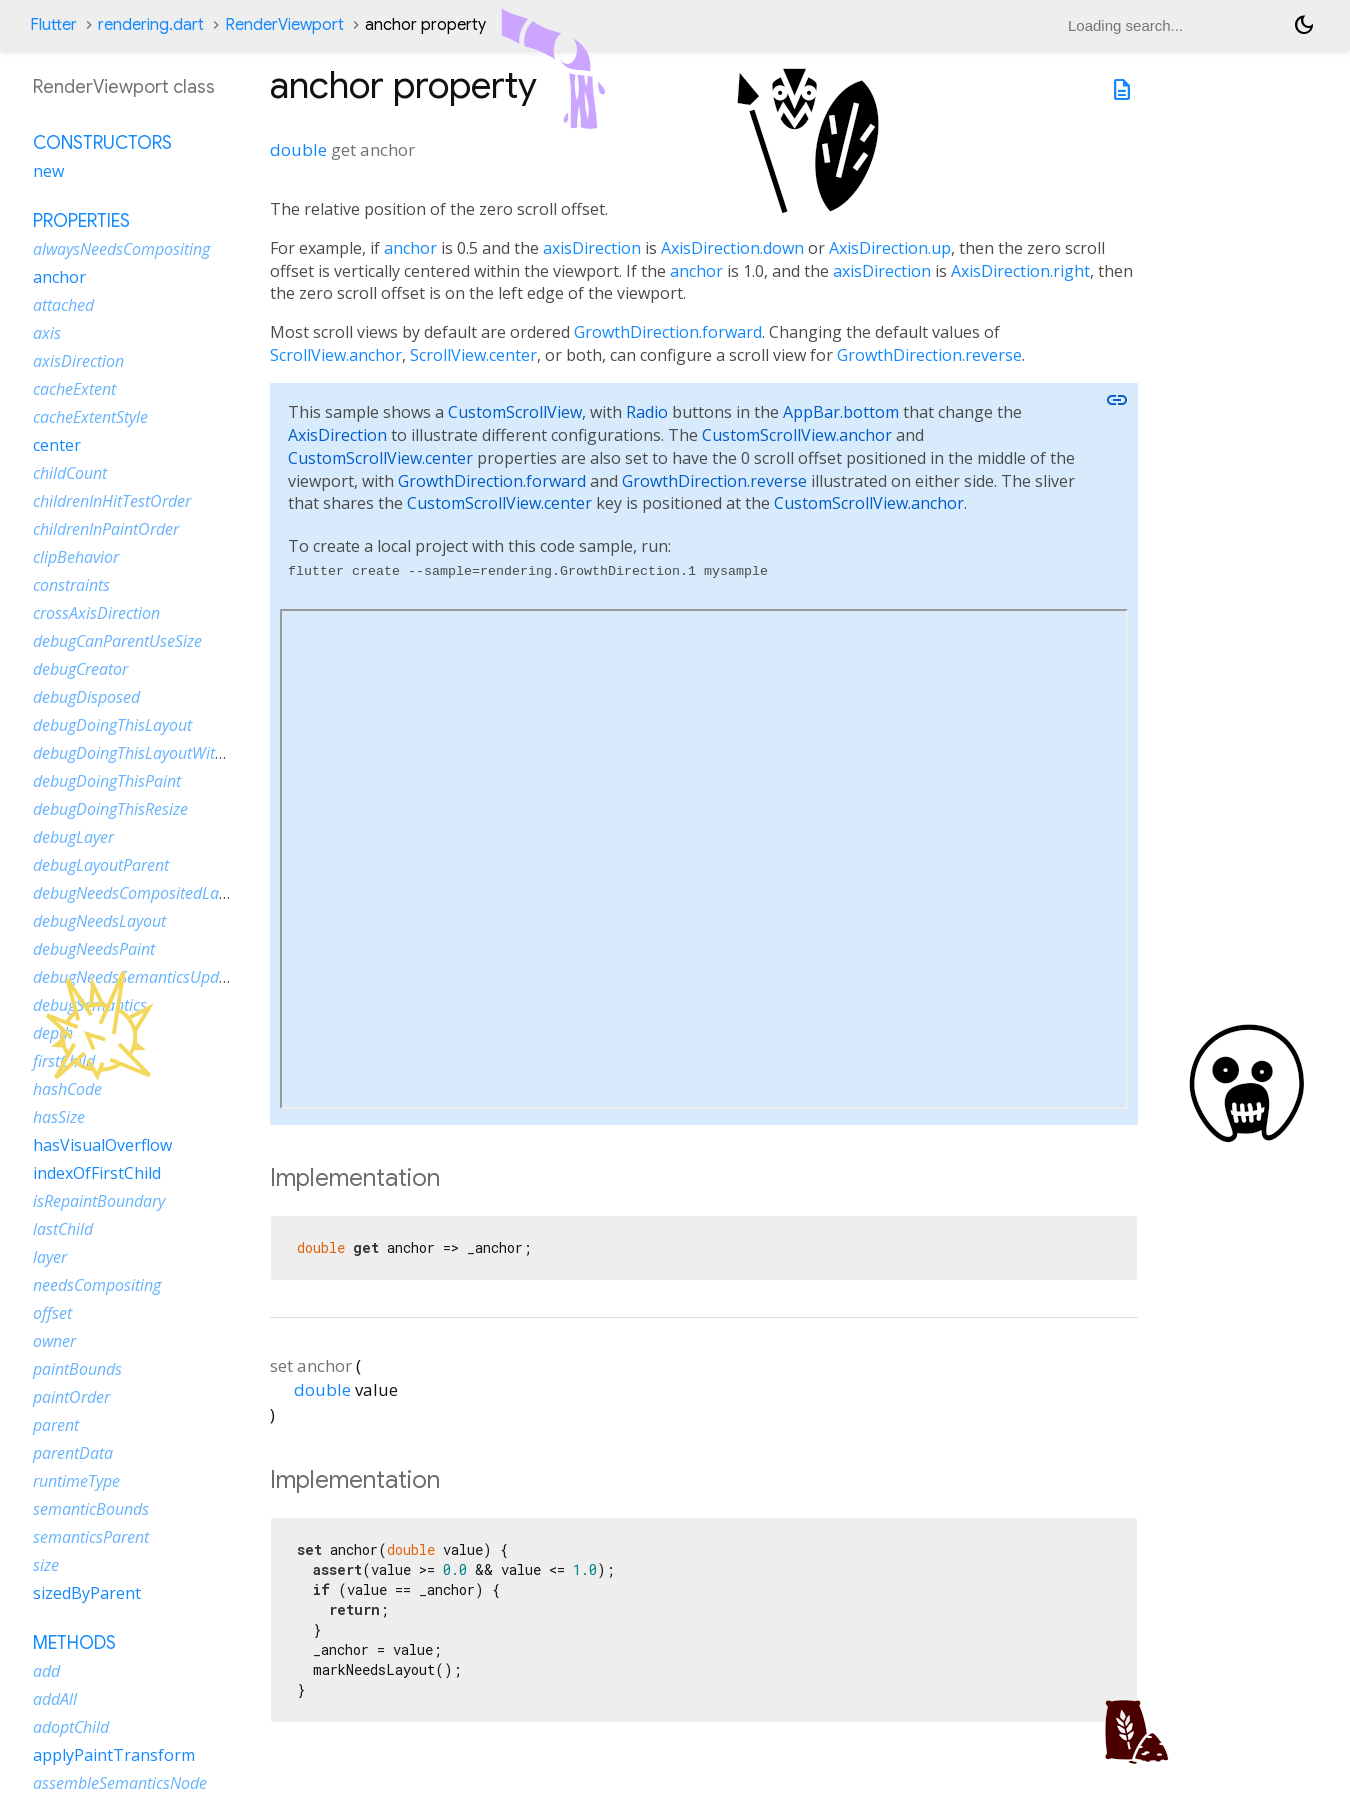 This screenshot has height=1794, width=1350. Describe the element at coordinates (809, 141) in the screenshot. I see `access tribal or primitive gear category` at that location.